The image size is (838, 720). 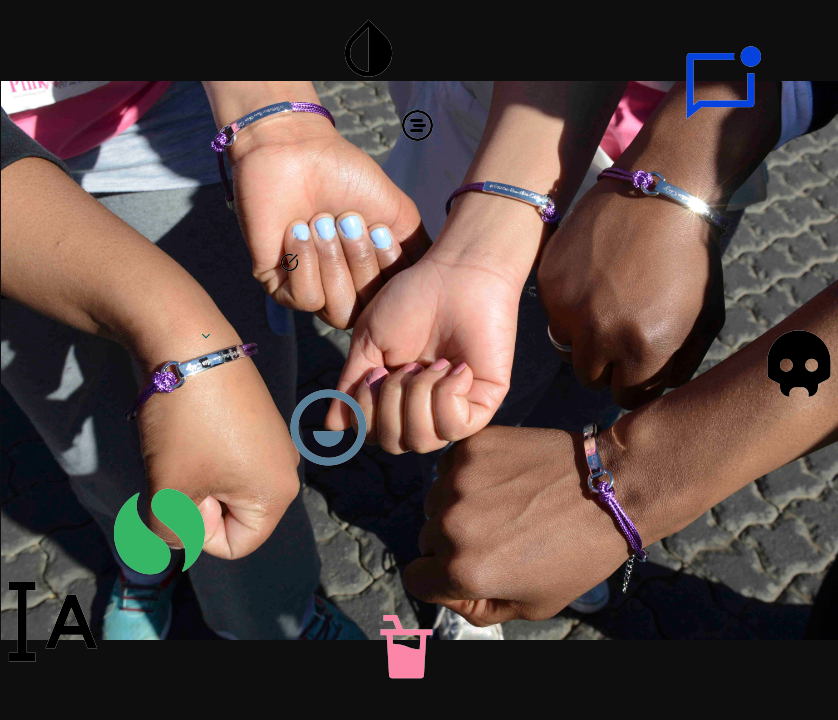 I want to click on indicates danger or hazardous content, so click(x=799, y=362).